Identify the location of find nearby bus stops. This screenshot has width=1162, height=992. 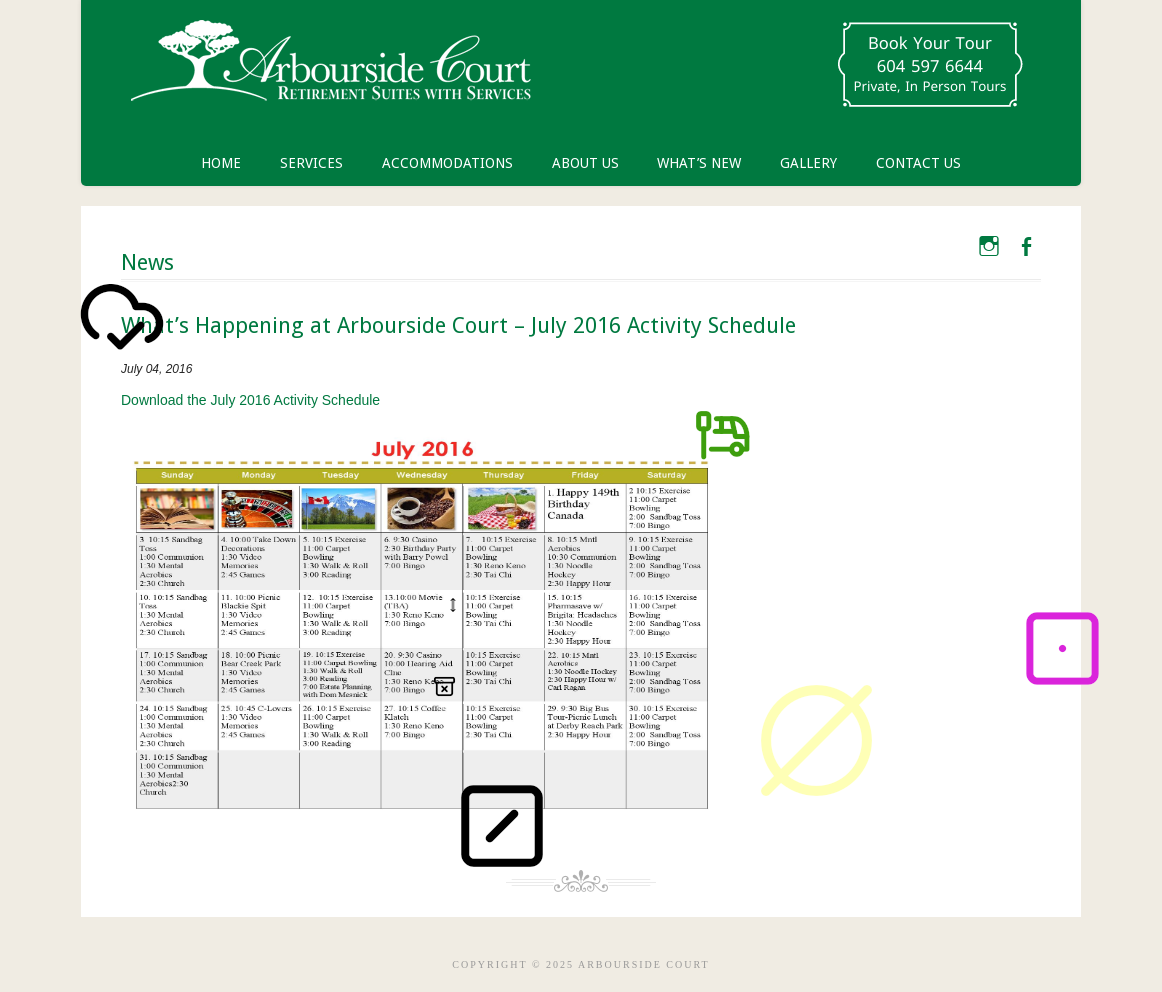
(721, 436).